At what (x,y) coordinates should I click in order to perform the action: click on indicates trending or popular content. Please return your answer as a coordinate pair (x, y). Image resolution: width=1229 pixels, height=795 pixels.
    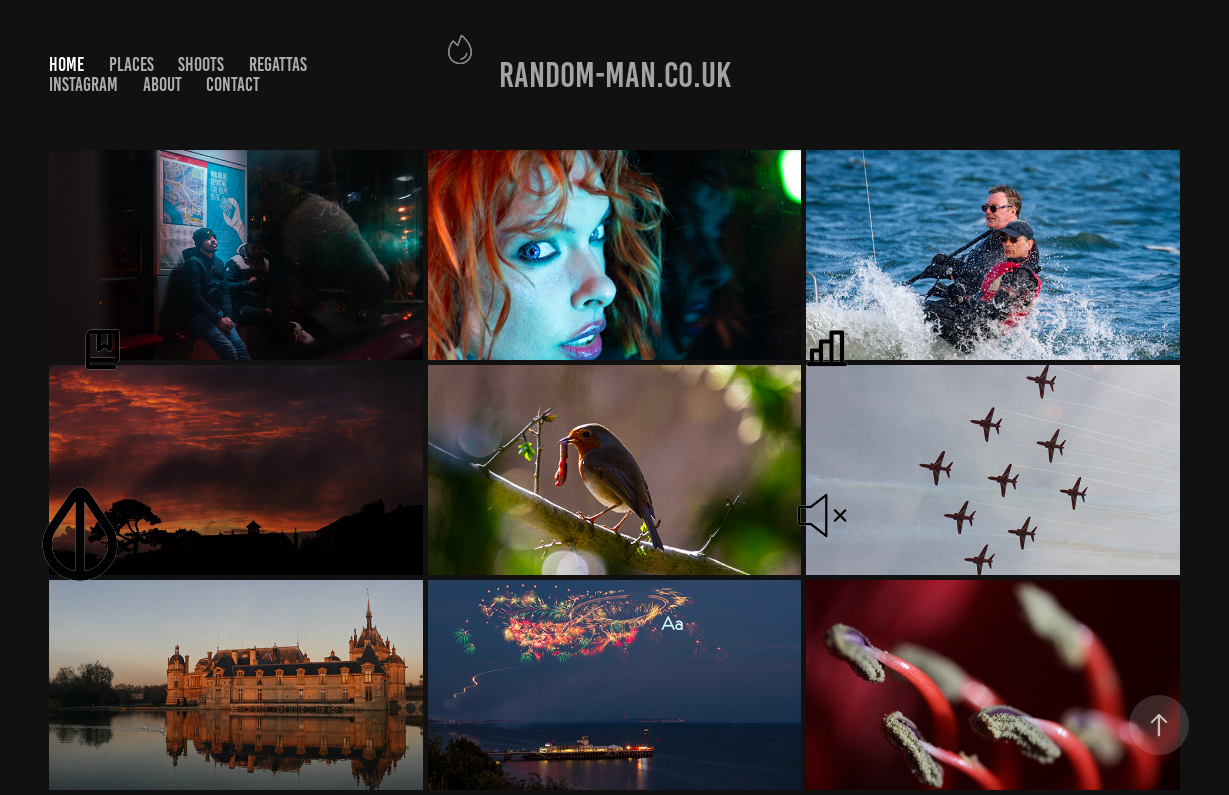
    Looking at the image, I should click on (460, 50).